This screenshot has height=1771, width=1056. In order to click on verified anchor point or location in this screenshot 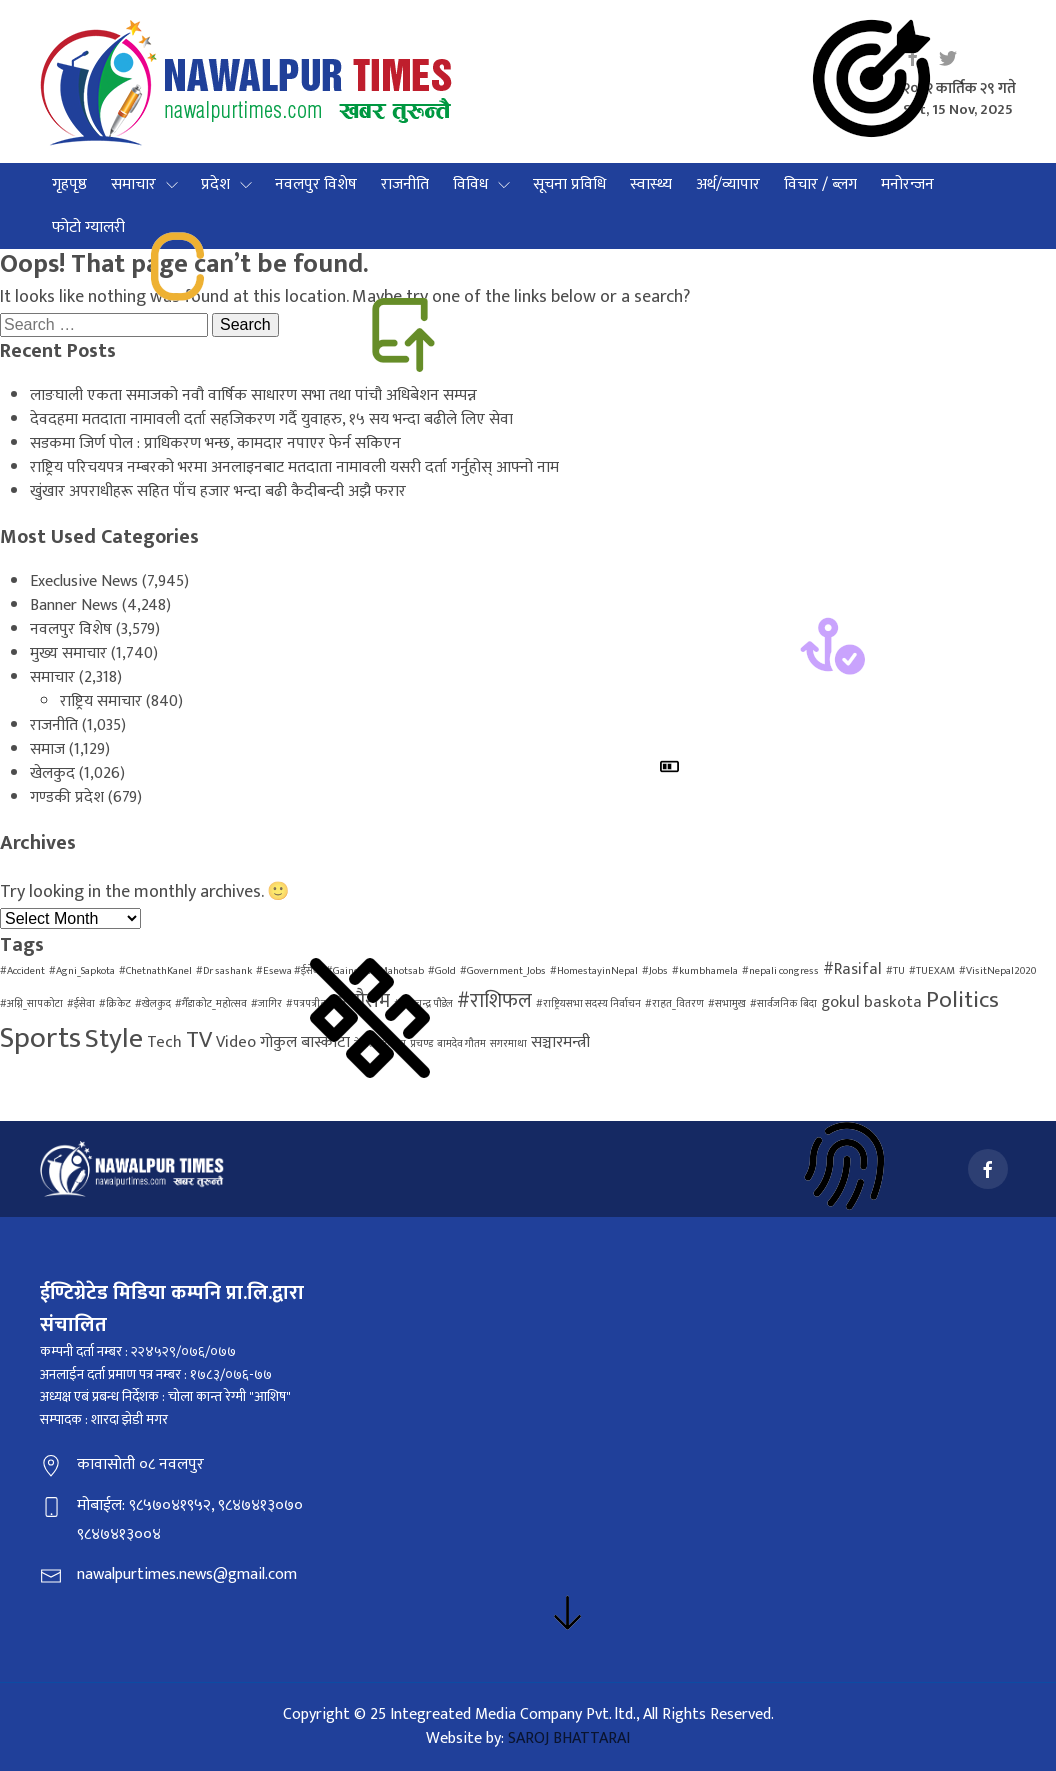, I will do `click(831, 644)`.